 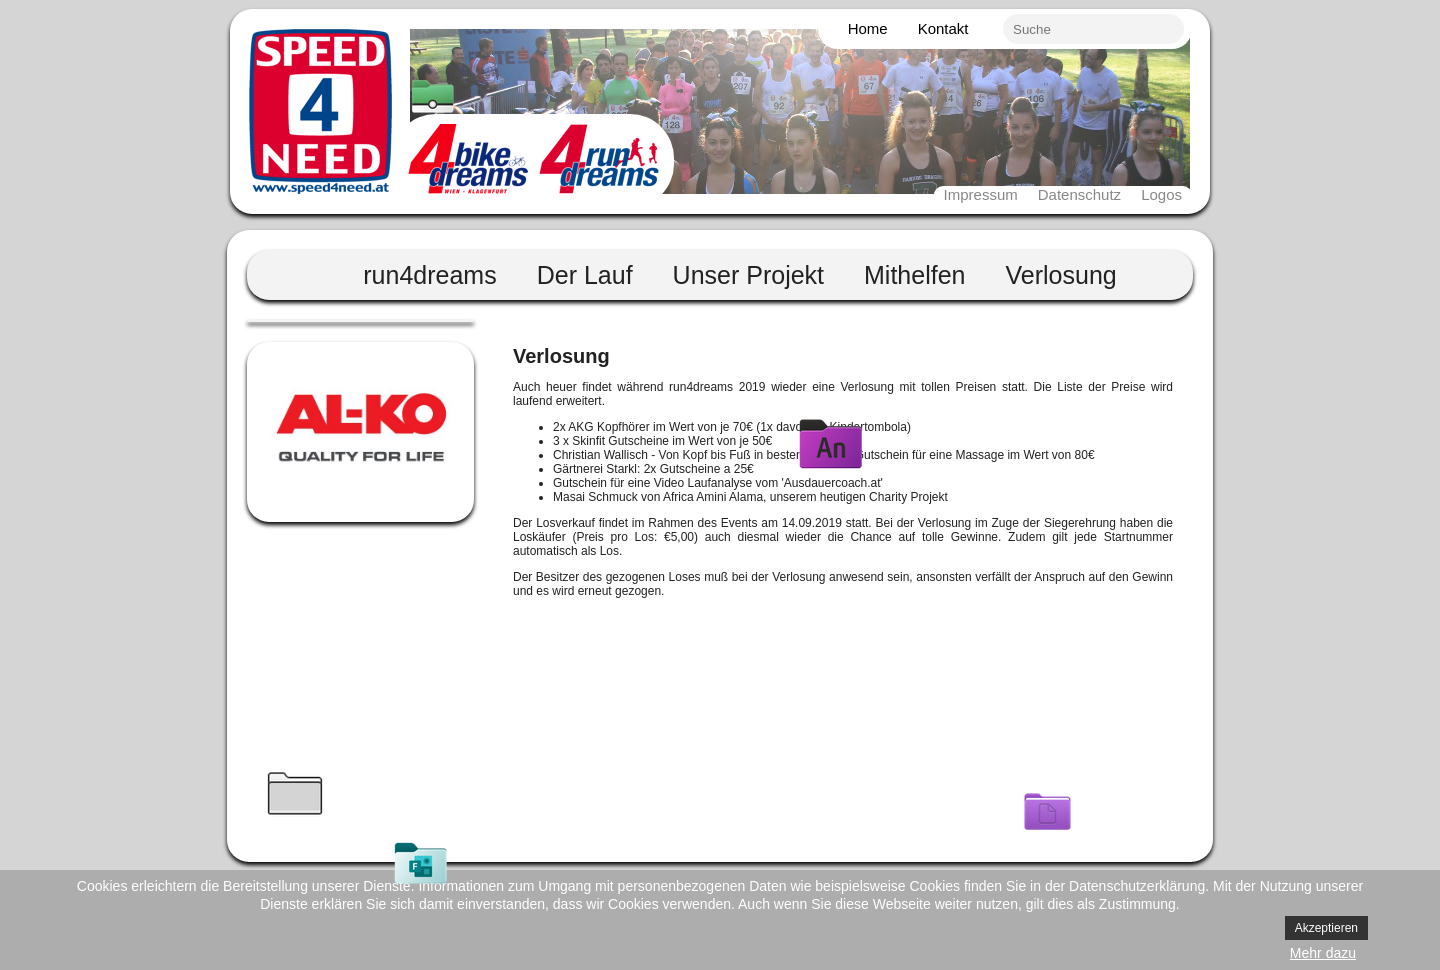 I want to click on open folder containing Adobe Animate project files, so click(x=830, y=445).